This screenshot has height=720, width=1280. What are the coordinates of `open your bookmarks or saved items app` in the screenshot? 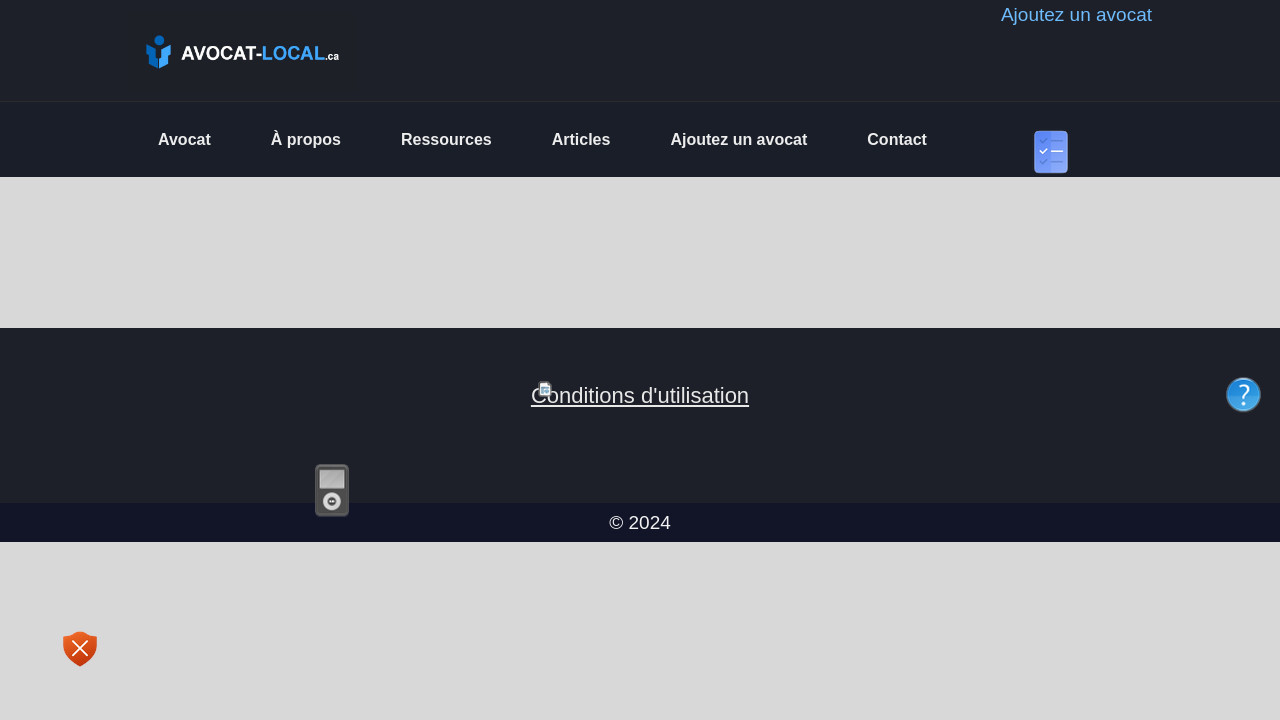 It's located at (1051, 152).